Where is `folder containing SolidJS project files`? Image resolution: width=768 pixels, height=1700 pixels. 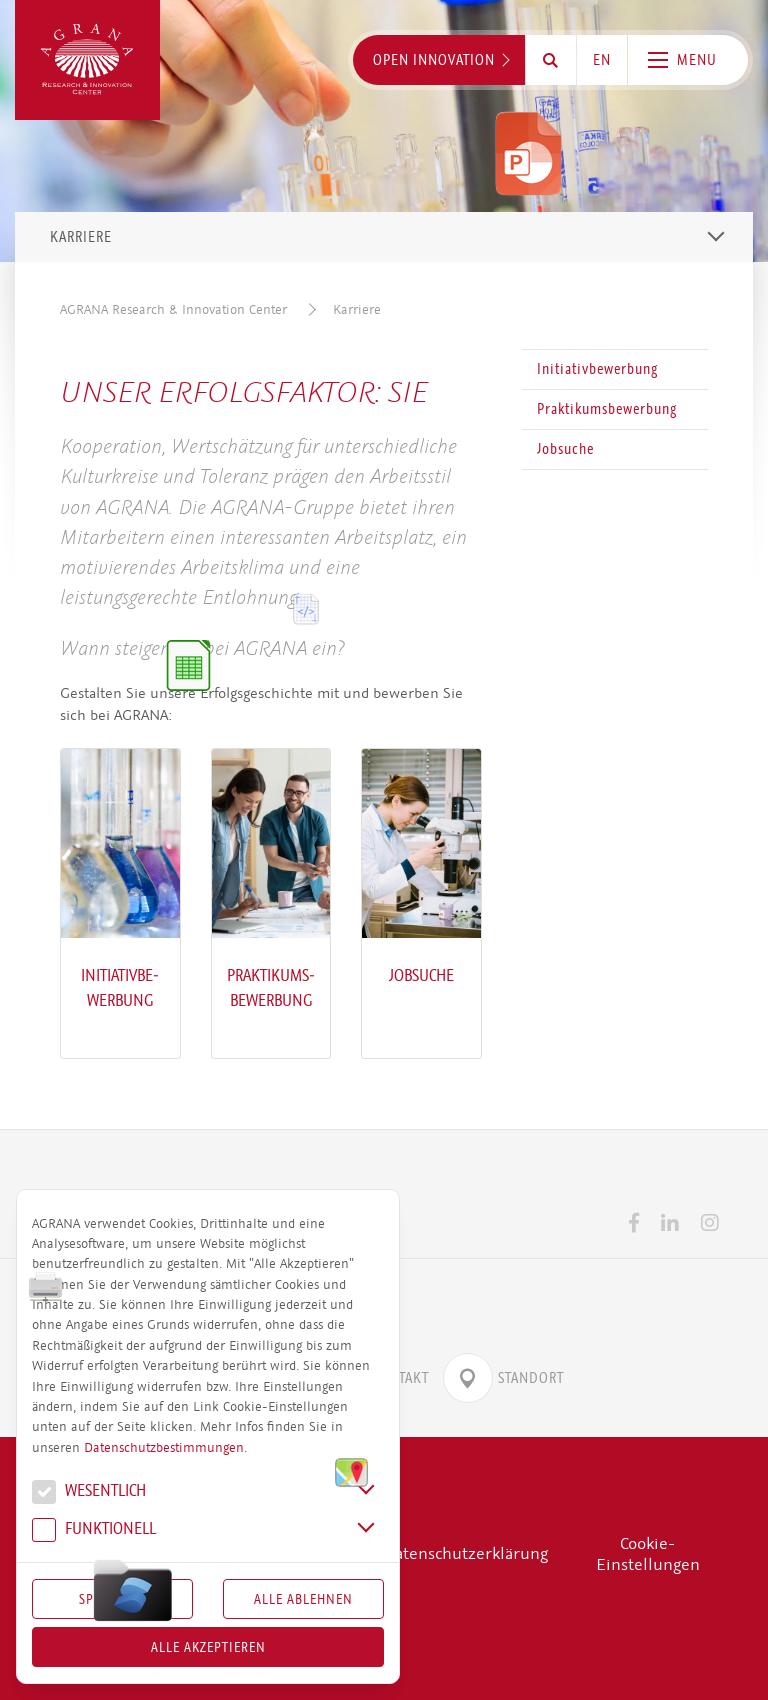 folder containing SolidJS project files is located at coordinates (132, 1592).